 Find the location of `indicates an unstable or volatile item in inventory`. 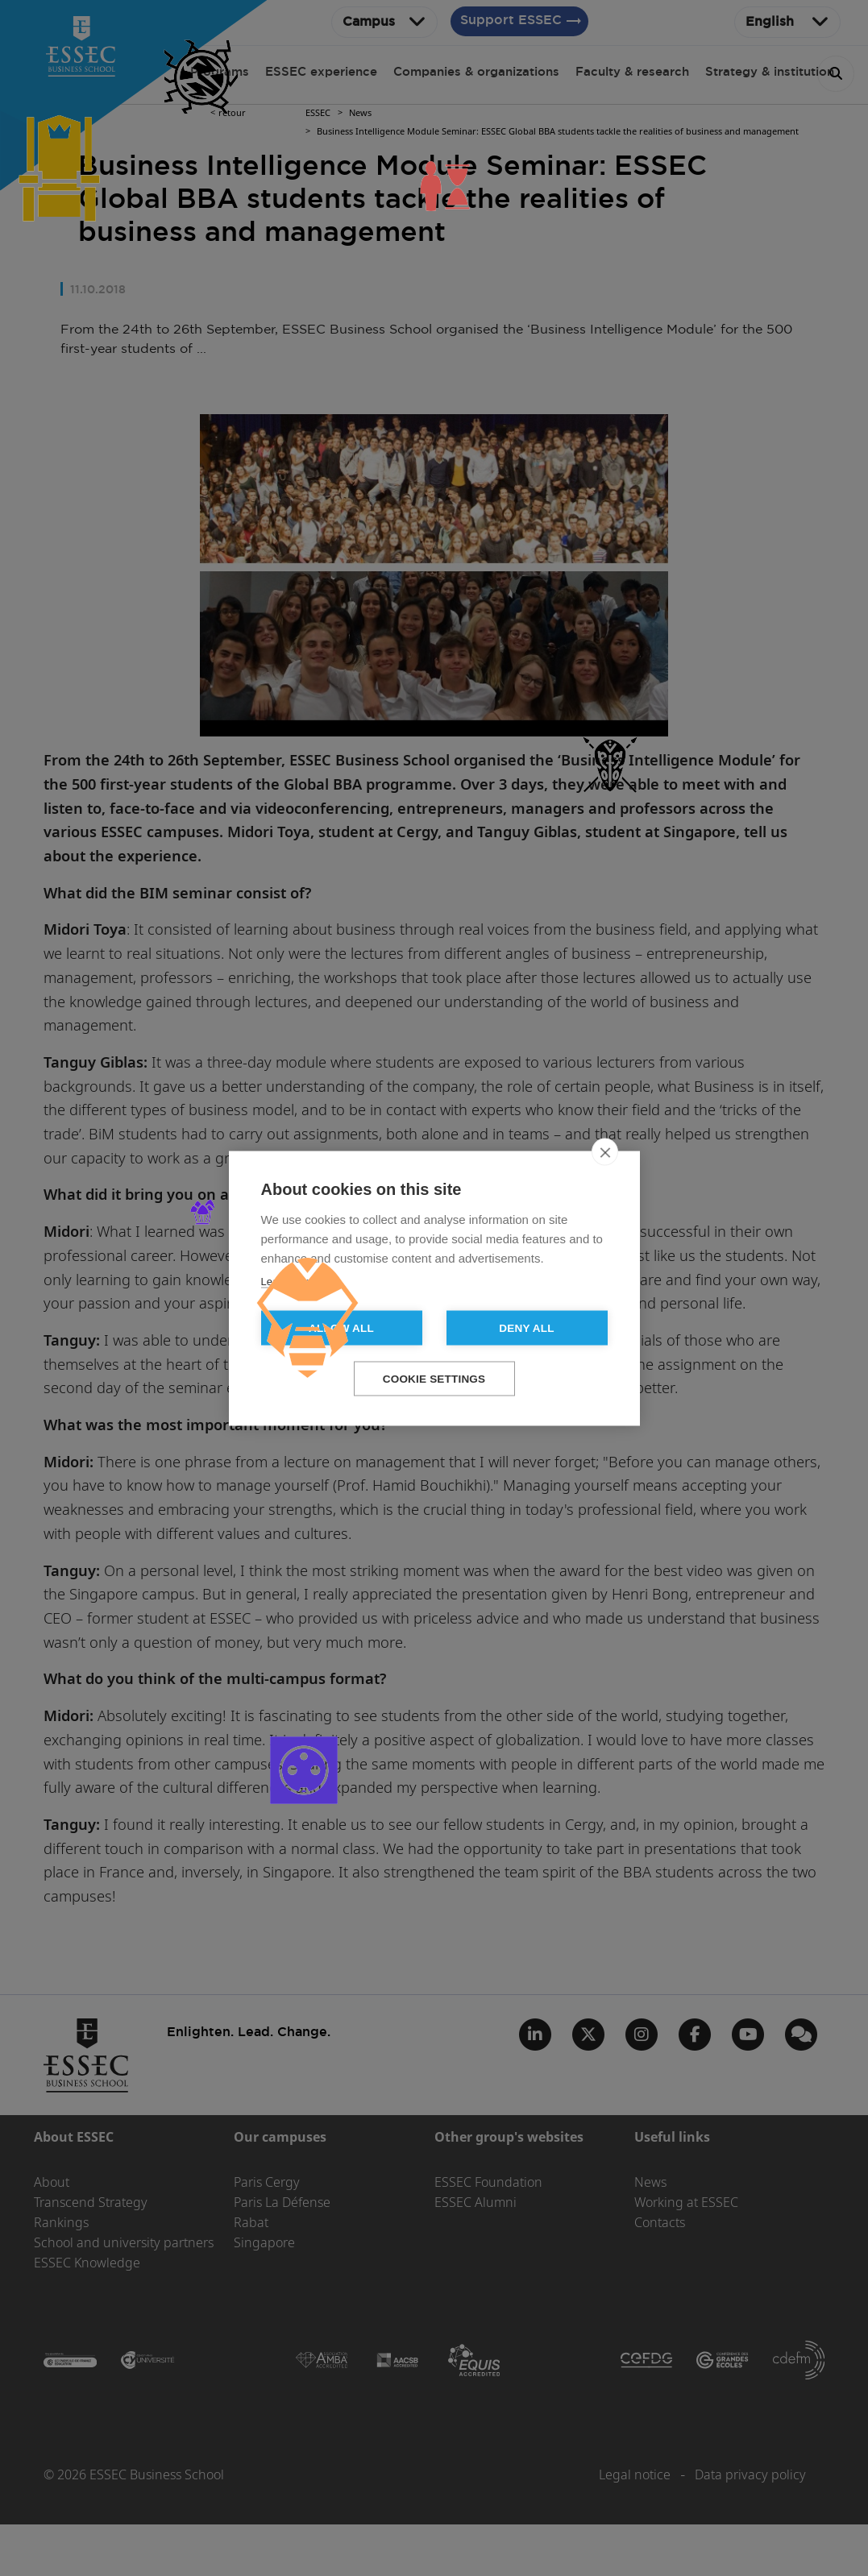

indicates an unstable or volatile item in inventory is located at coordinates (201, 77).